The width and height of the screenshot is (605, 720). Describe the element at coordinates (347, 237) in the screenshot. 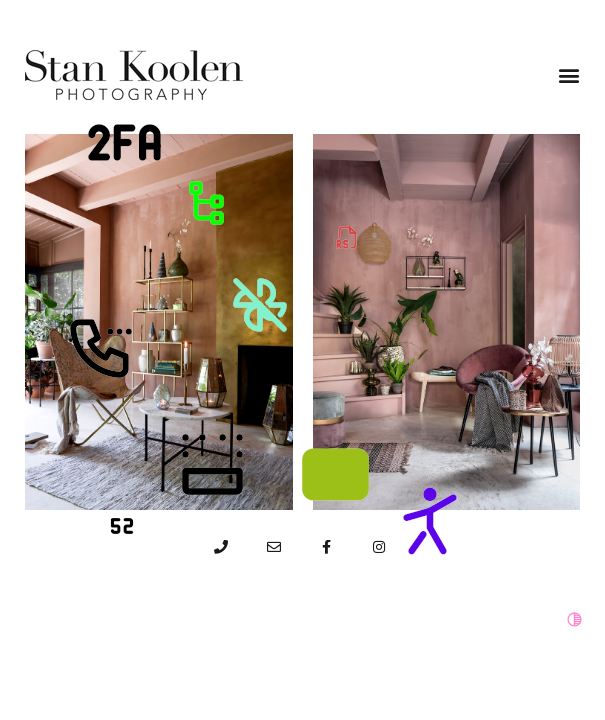

I see `rust source code file` at that location.